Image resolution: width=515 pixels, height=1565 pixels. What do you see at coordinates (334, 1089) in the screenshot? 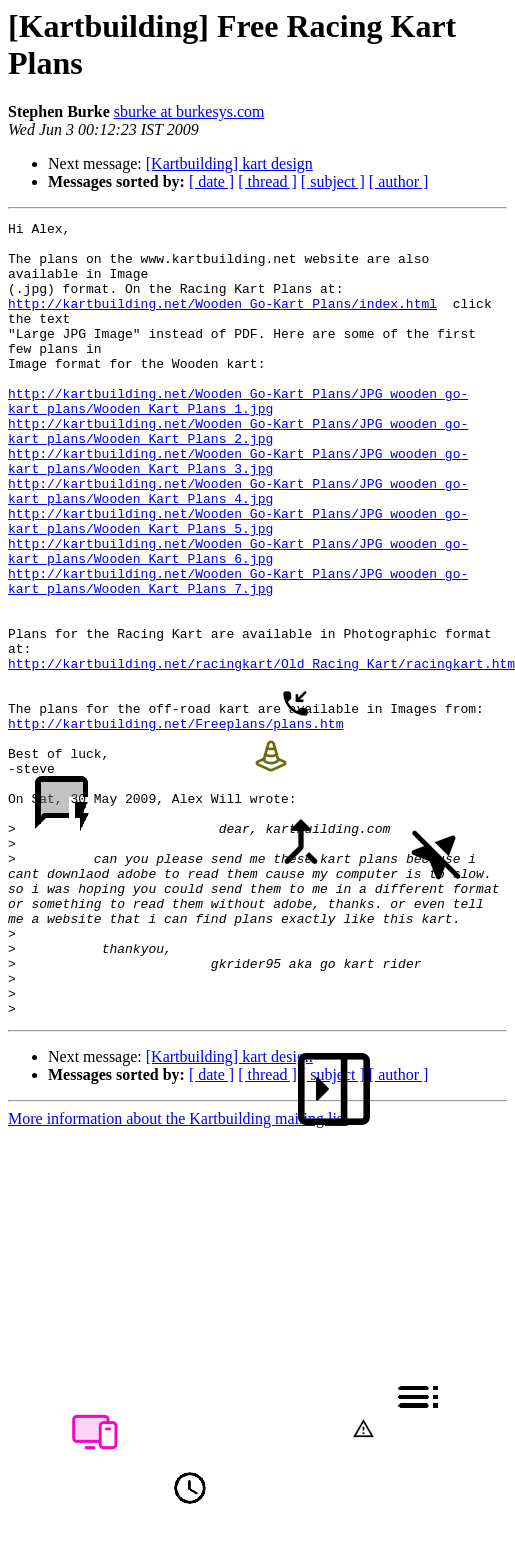
I see `collapse the sidebar panel` at bounding box center [334, 1089].